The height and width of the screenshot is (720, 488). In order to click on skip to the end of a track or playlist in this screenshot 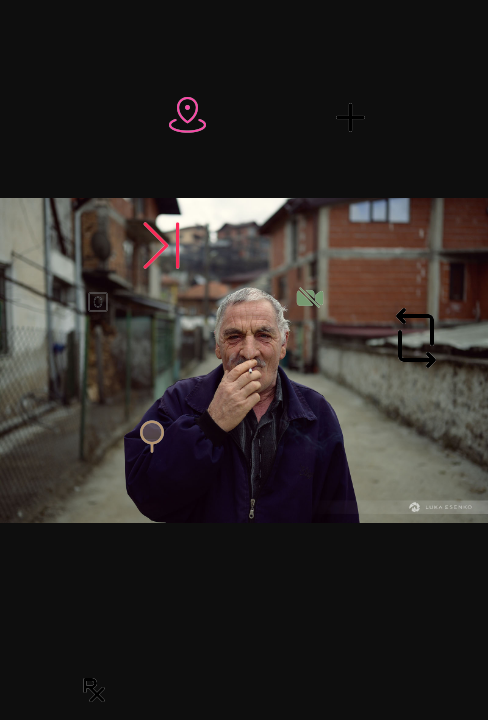, I will do `click(162, 245)`.